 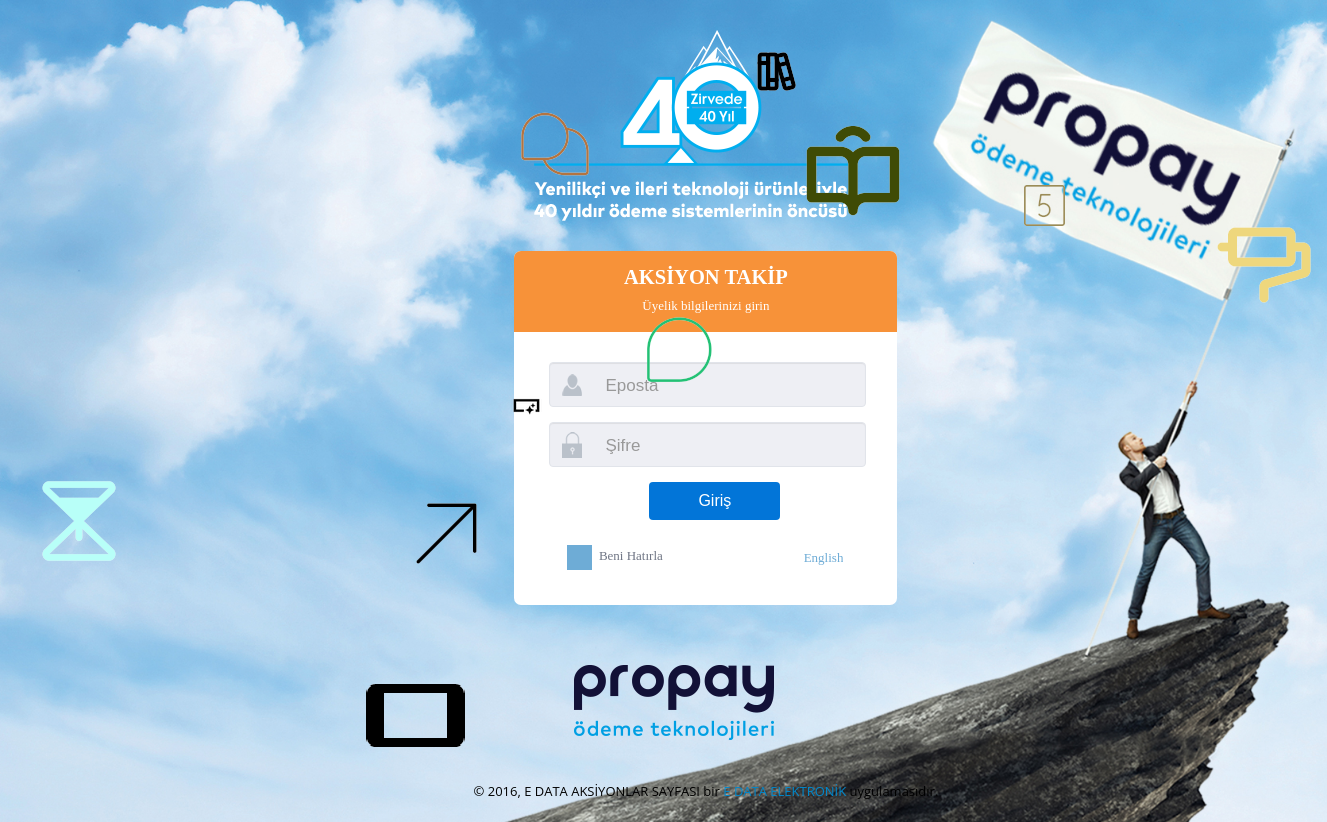 What do you see at coordinates (1264, 259) in the screenshot?
I see `customize theme or appearance settings` at bounding box center [1264, 259].